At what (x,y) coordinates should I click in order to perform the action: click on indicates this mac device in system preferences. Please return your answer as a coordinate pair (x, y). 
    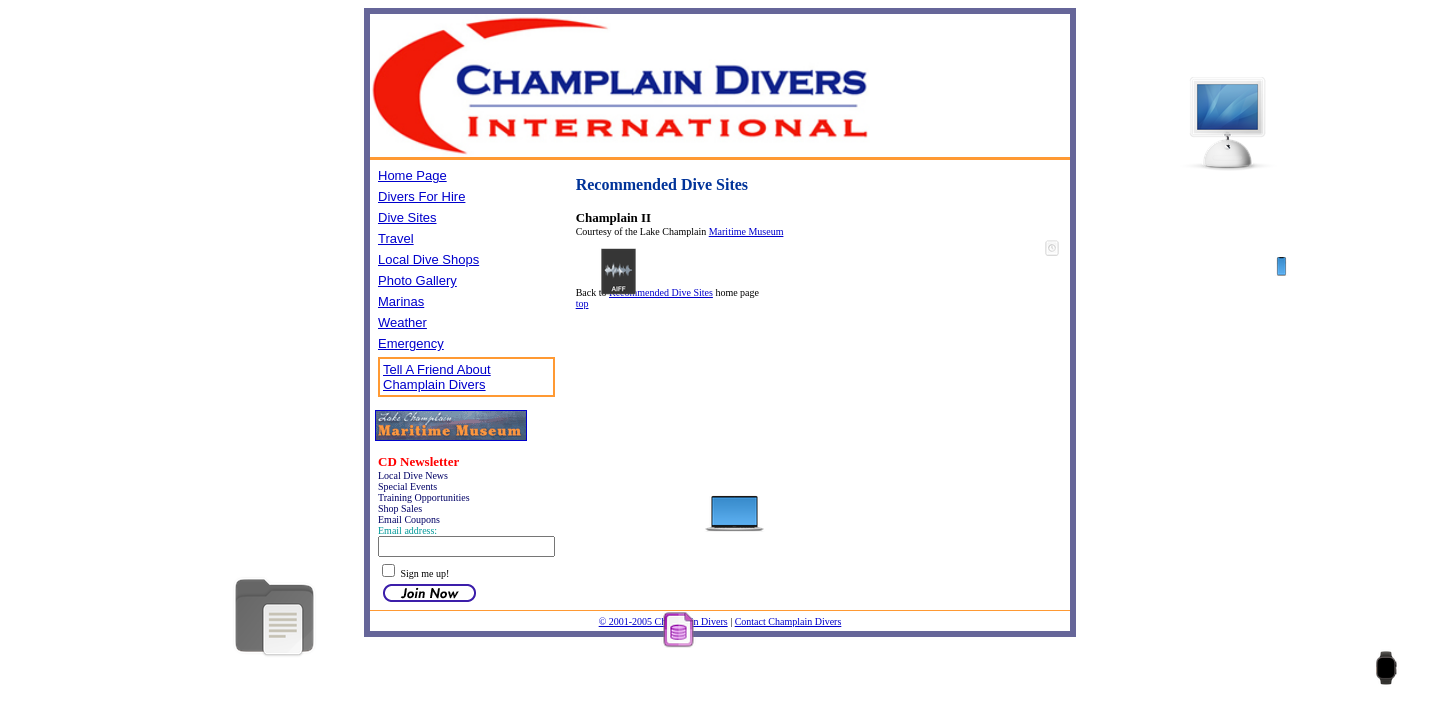
    Looking at the image, I should click on (734, 511).